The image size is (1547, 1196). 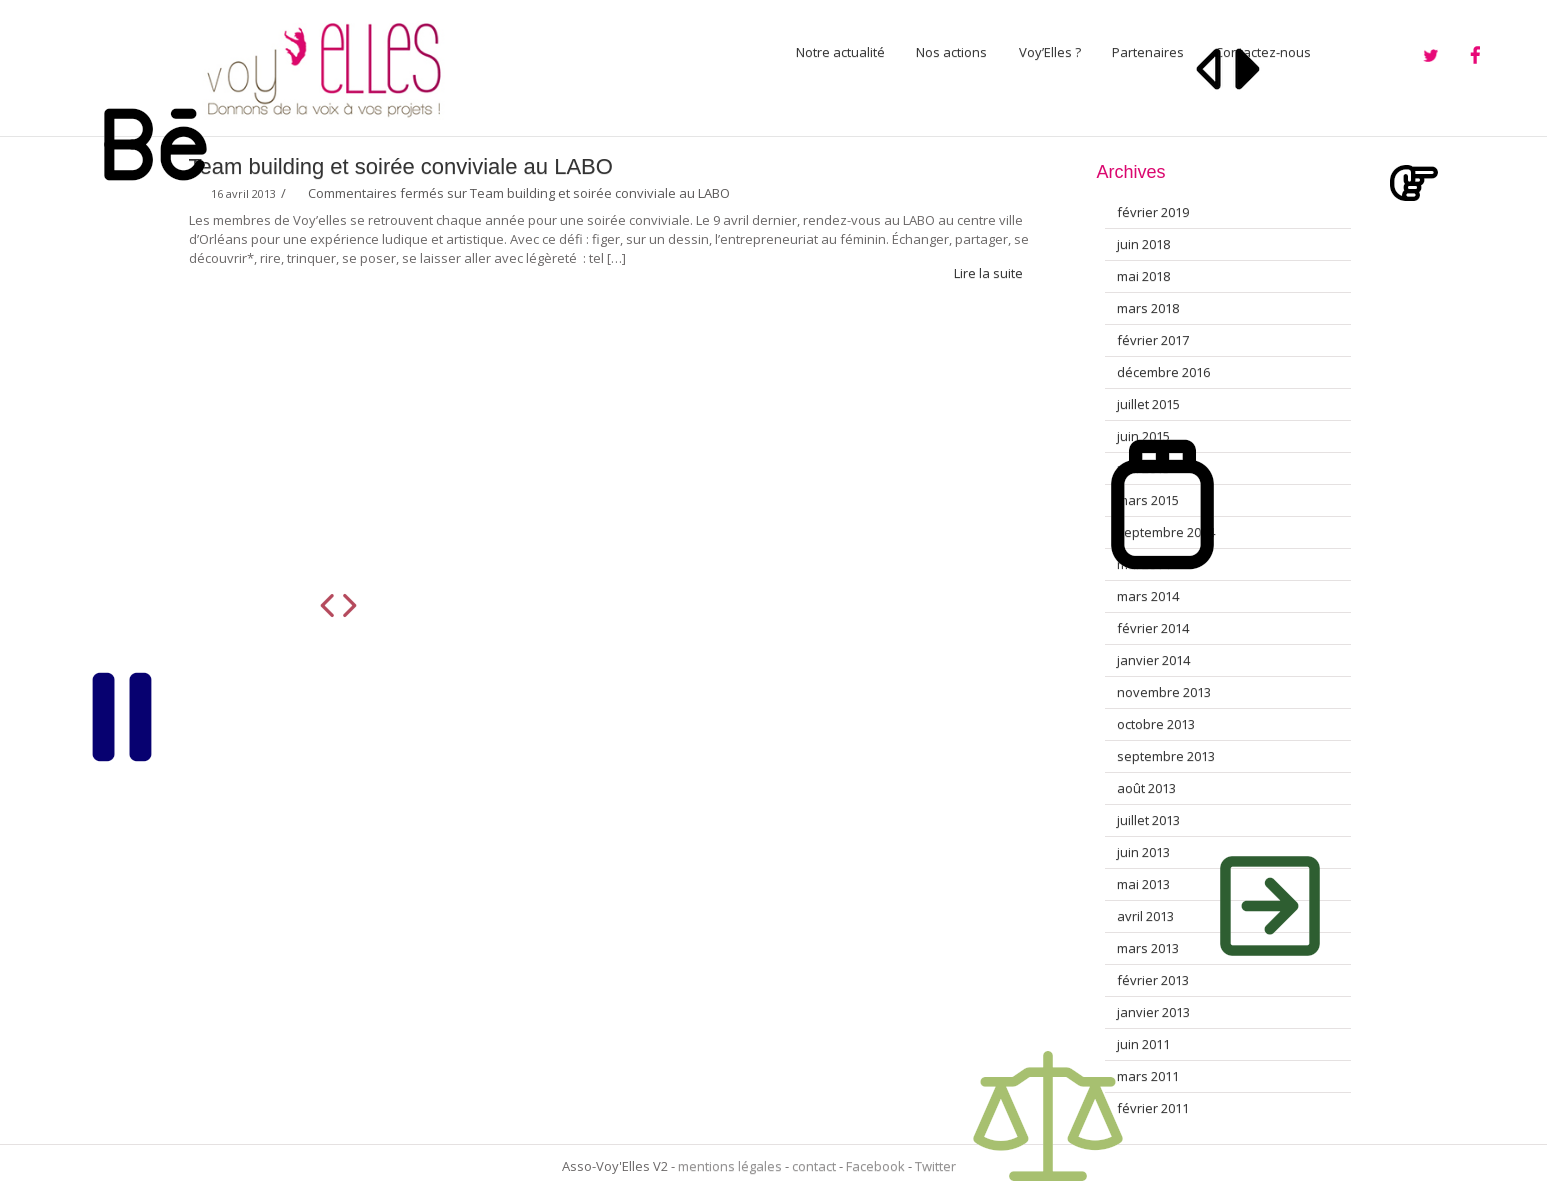 What do you see at coordinates (1048, 1116) in the screenshot?
I see `view license or legal information` at bounding box center [1048, 1116].